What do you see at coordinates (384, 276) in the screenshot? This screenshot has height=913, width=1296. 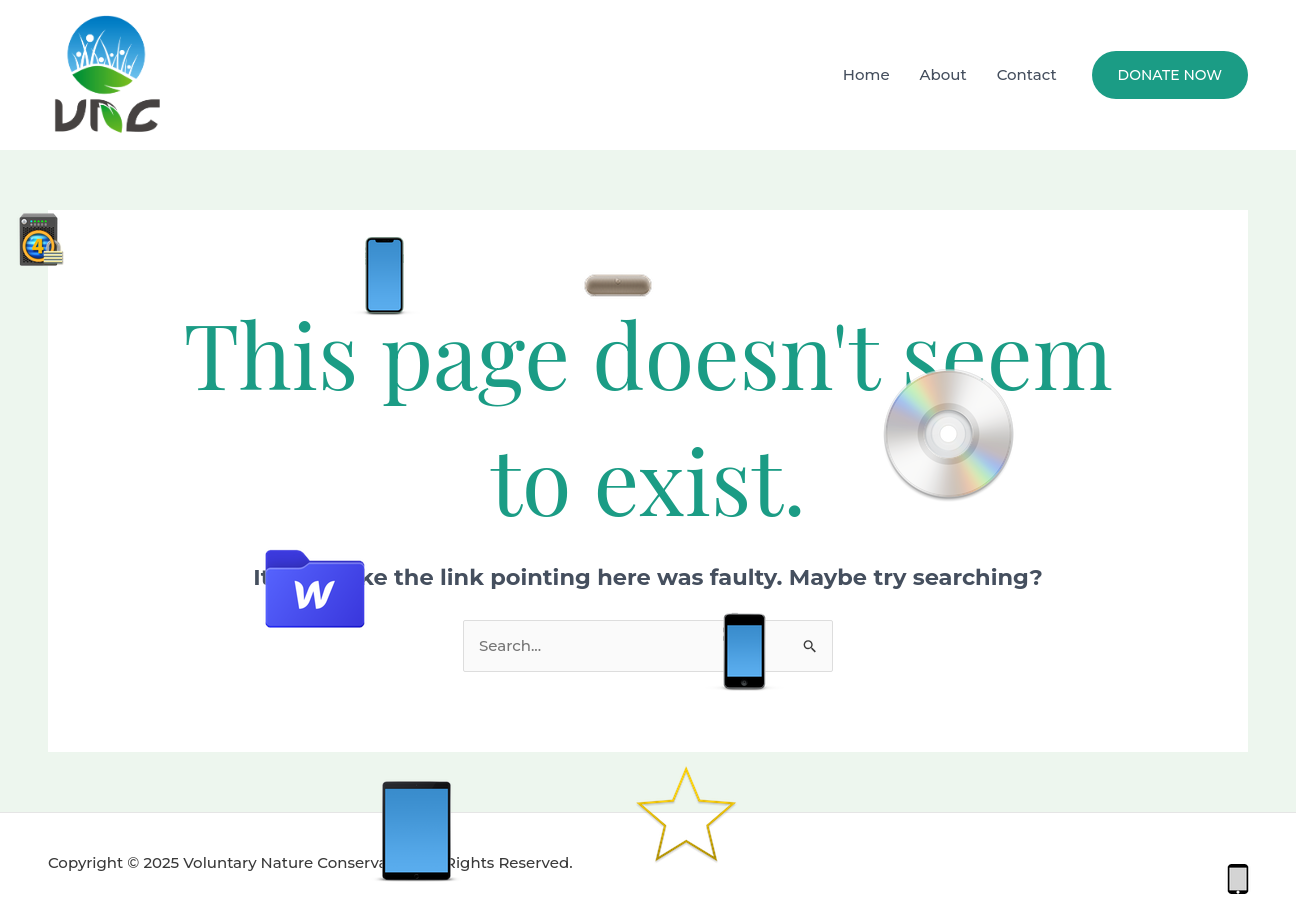 I see `iPhone 11 or 12 device icon` at bounding box center [384, 276].